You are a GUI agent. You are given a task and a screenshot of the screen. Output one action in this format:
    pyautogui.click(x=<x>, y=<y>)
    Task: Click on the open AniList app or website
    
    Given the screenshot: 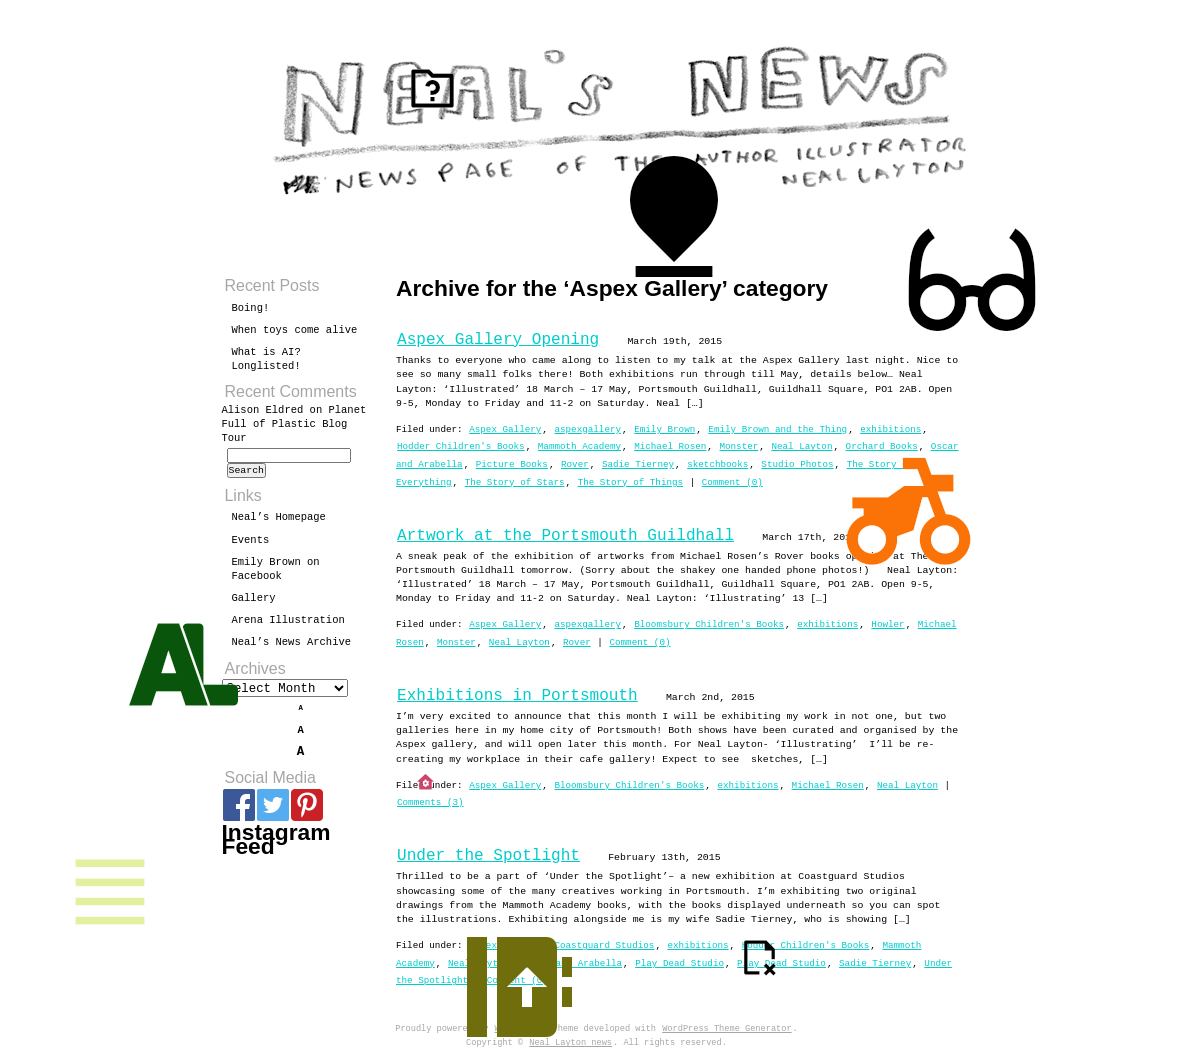 What is the action you would take?
    pyautogui.click(x=183, y=664)
    